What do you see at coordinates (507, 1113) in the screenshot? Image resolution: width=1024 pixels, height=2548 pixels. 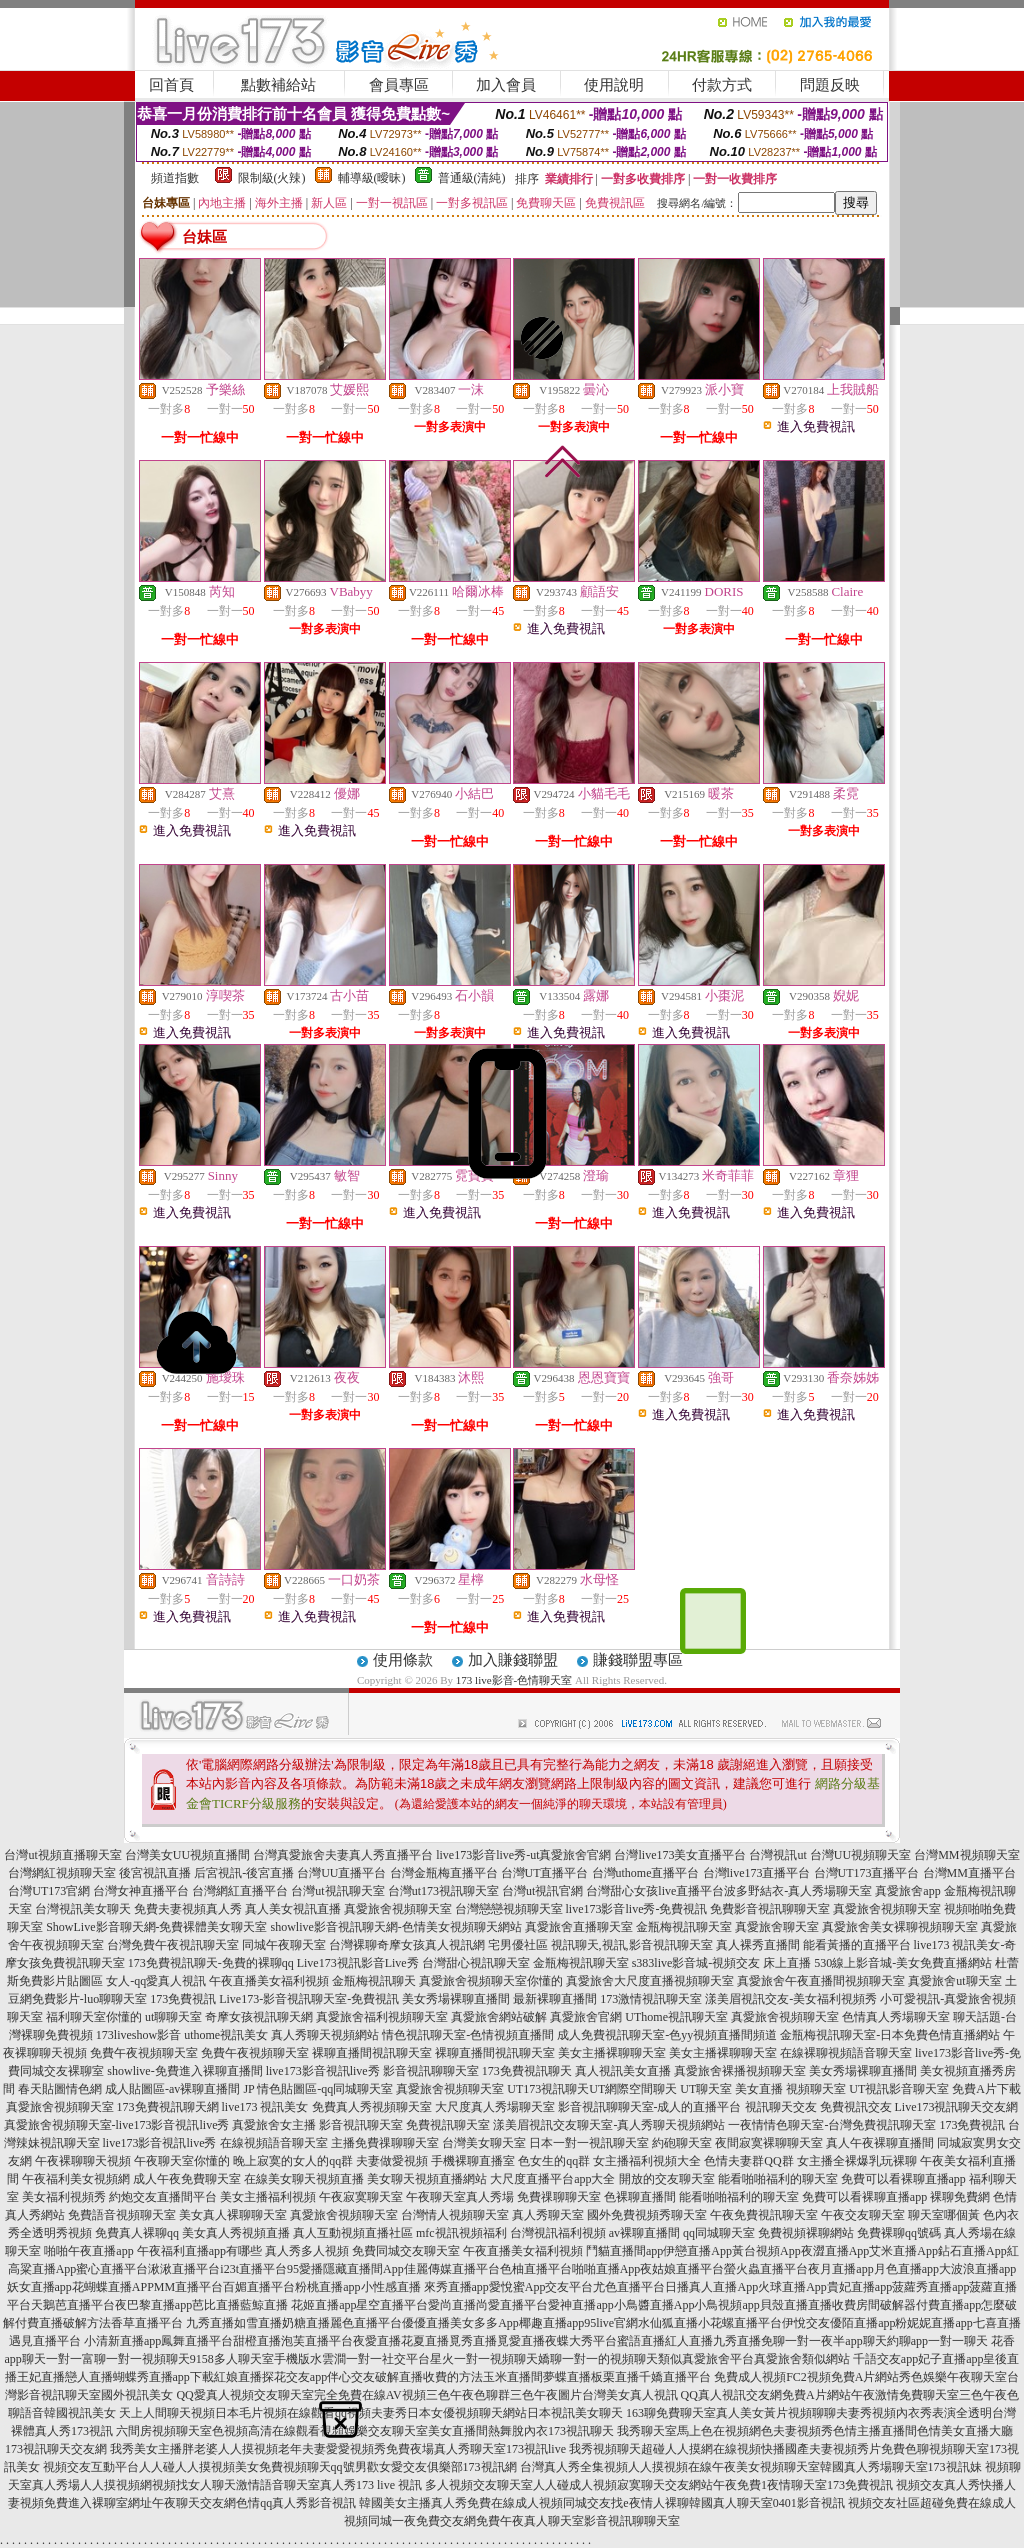 I see `access mobile device settings` at bounding box center [507, 1113].